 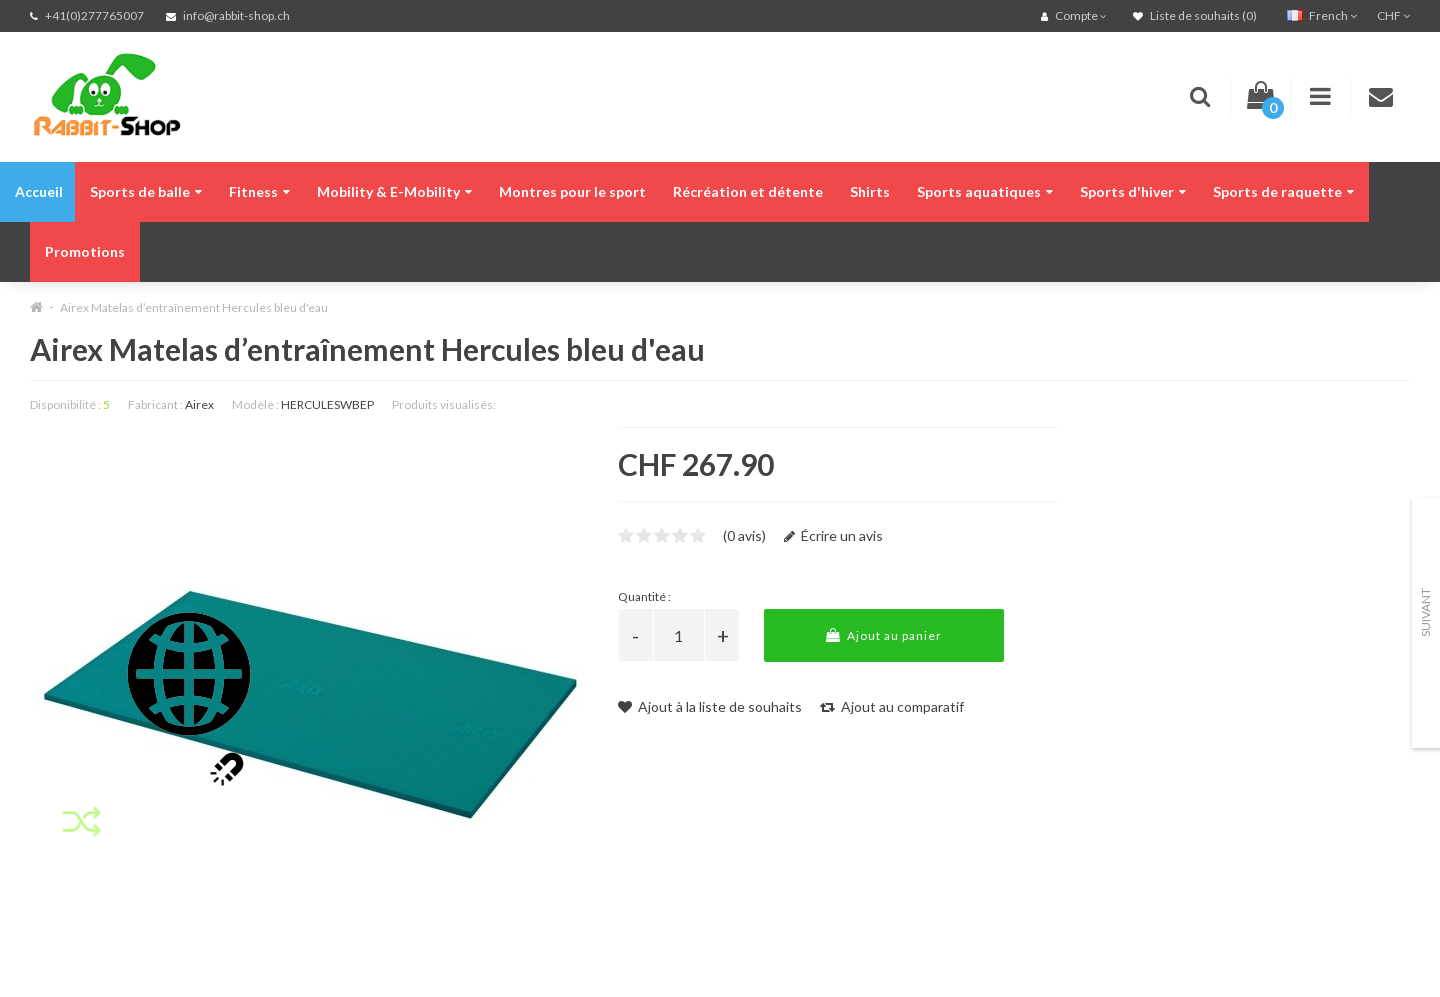 What do you see at coordinates (227, 768) in the screenshot?
I see `attract or pull related items together` at bounding box center [227, 768].